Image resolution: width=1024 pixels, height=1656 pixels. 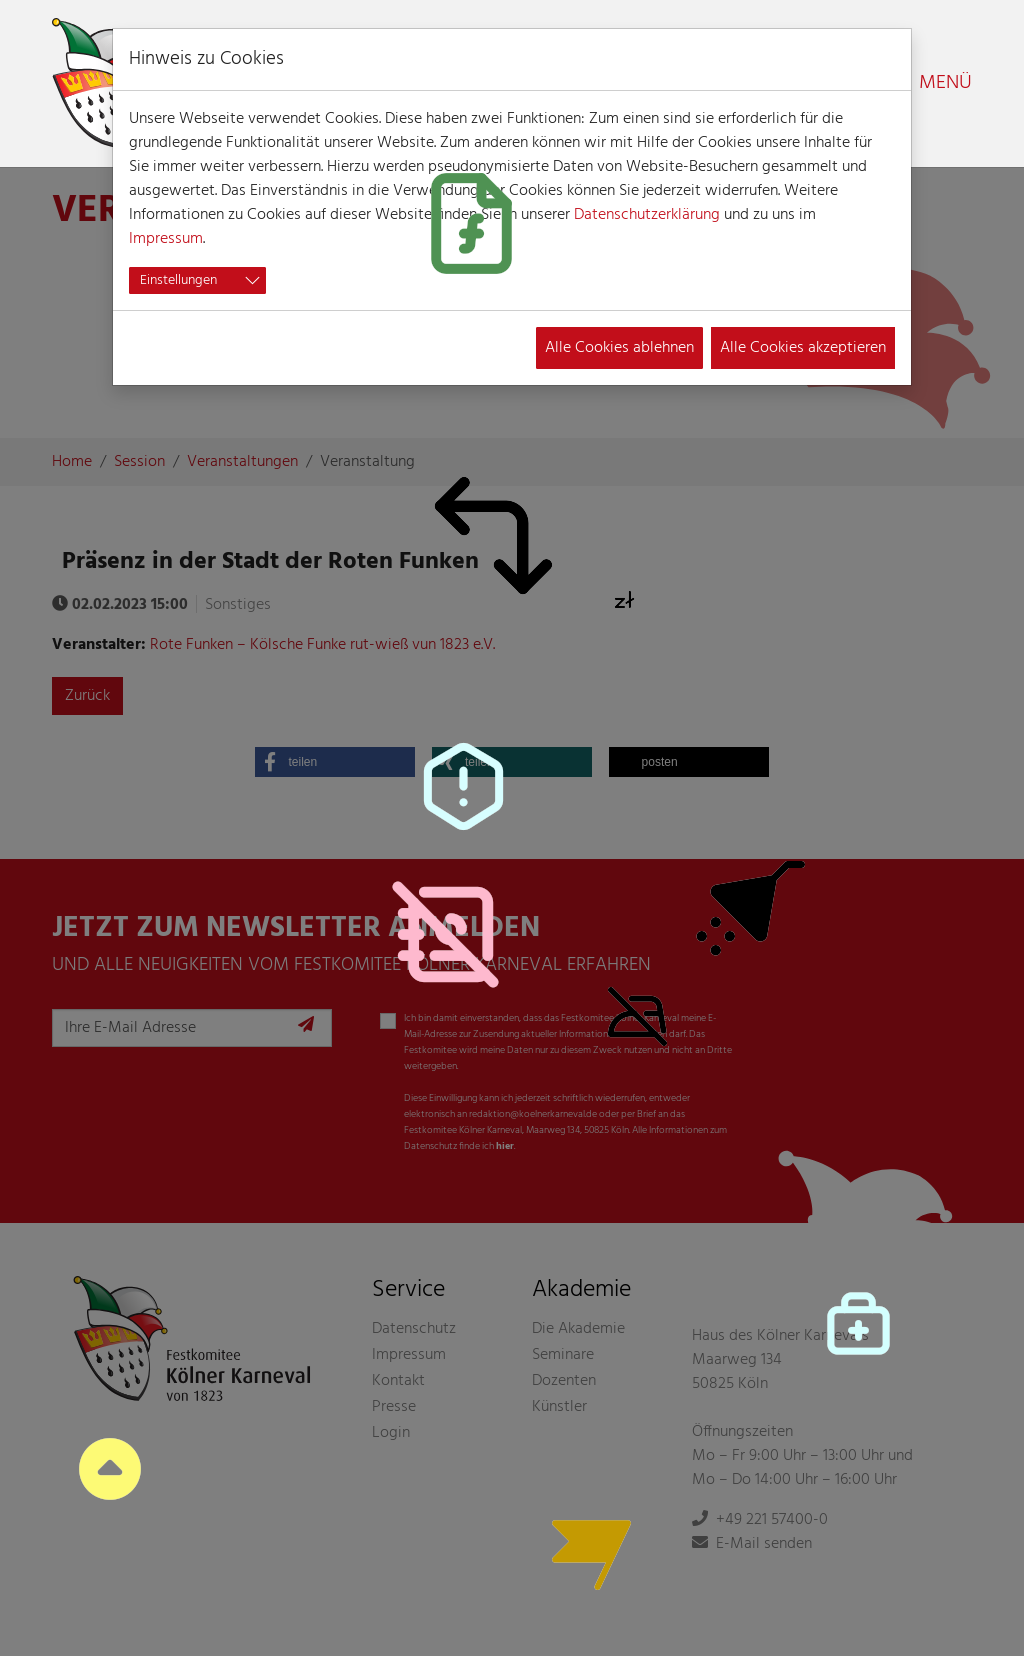 What do you see at coordinates (624, 600) in the screenshot?
I see `indicates price or amount in Polish złoty` at bounding box center [624, 600].